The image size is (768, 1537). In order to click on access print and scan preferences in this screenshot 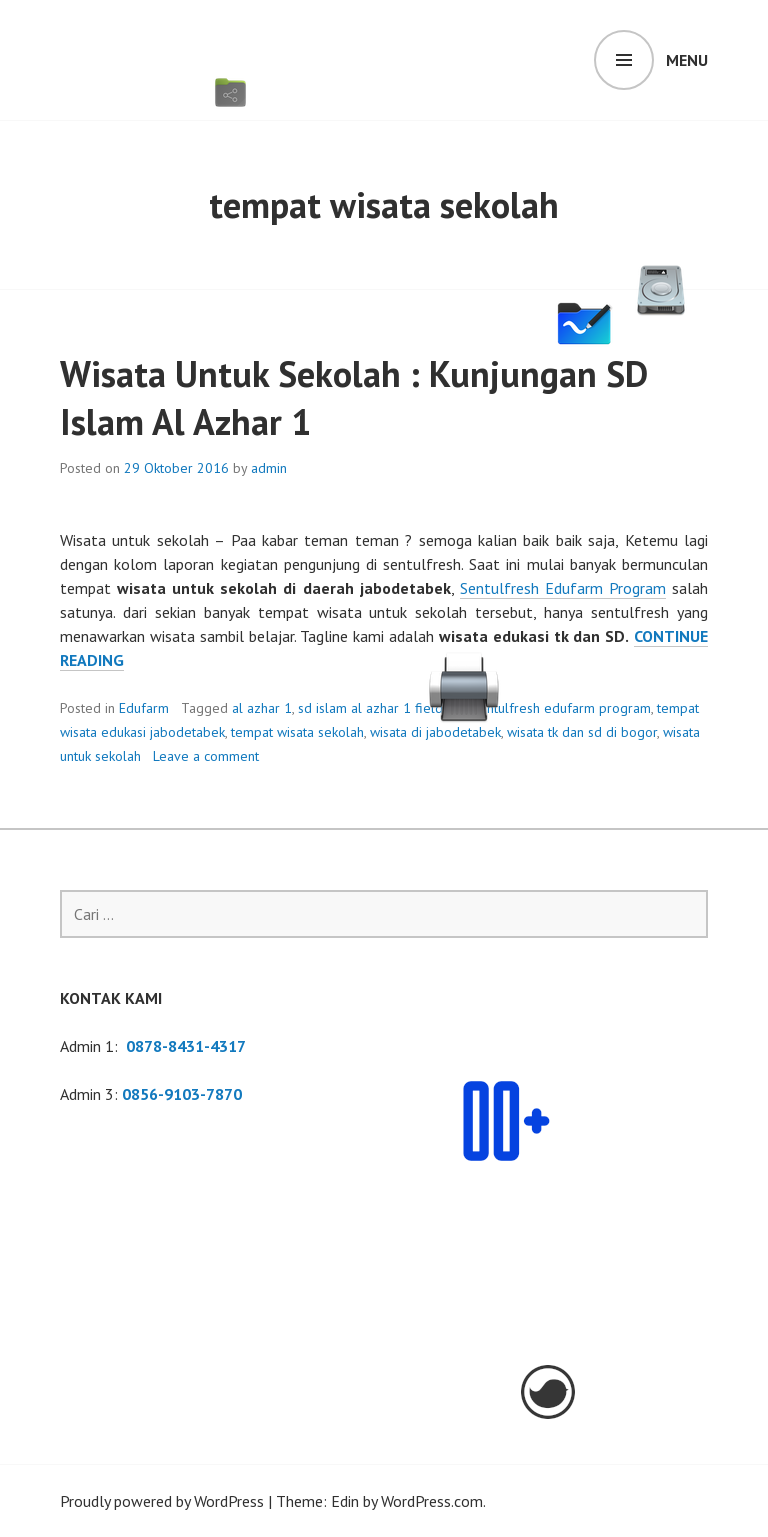, I will do `click(464, 687)`.